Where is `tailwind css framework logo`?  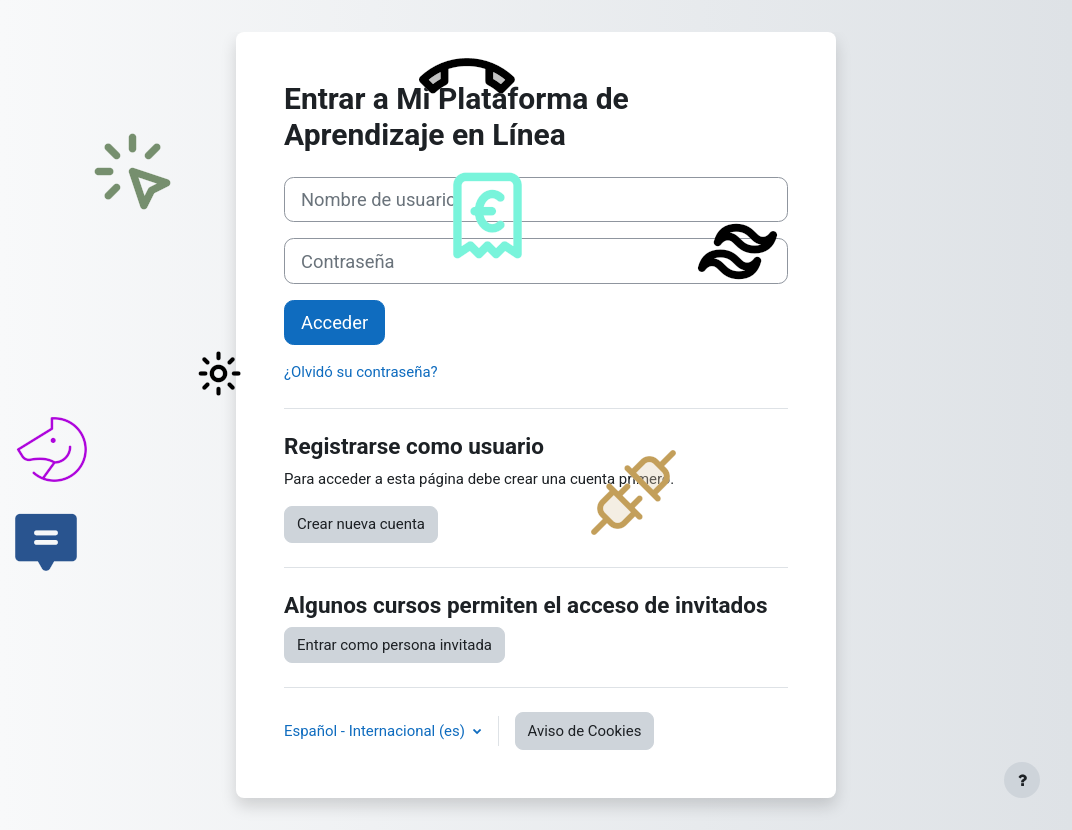
tailwind css framework logo is located at coordinates (737, 251).